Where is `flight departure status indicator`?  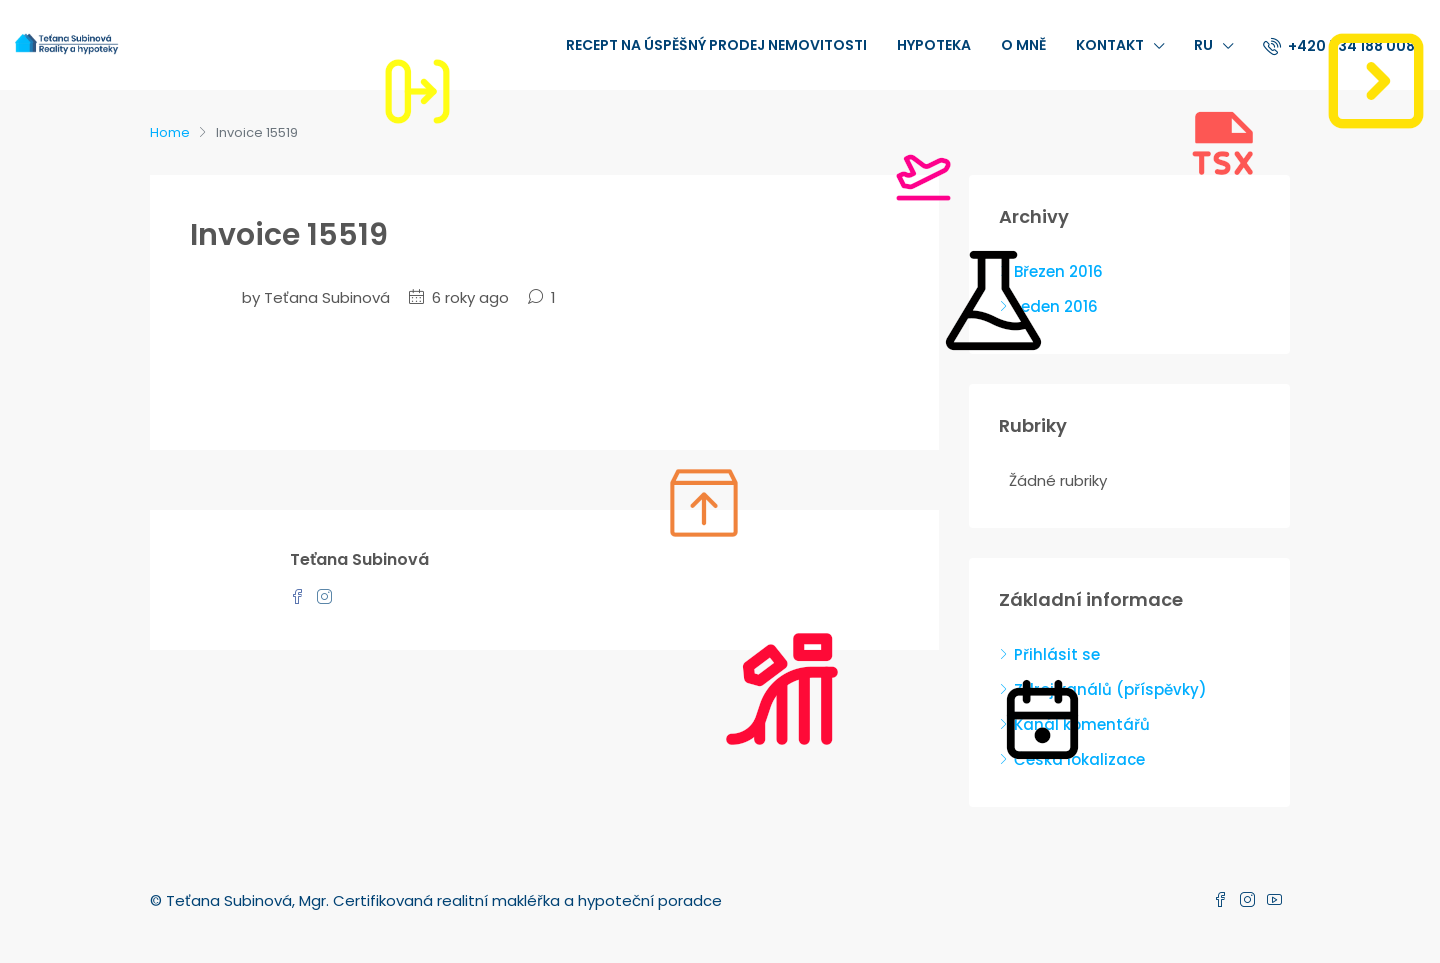 flight departure status indicator is located at coordinates (923, 173).